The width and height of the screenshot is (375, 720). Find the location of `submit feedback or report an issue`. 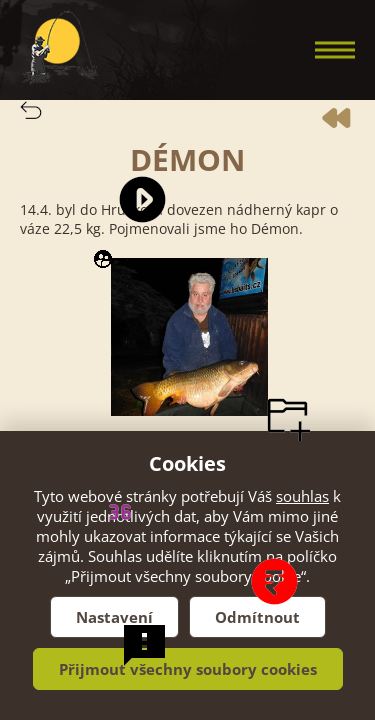

submit feedback or report an issue is located at coordinates (144, 645).